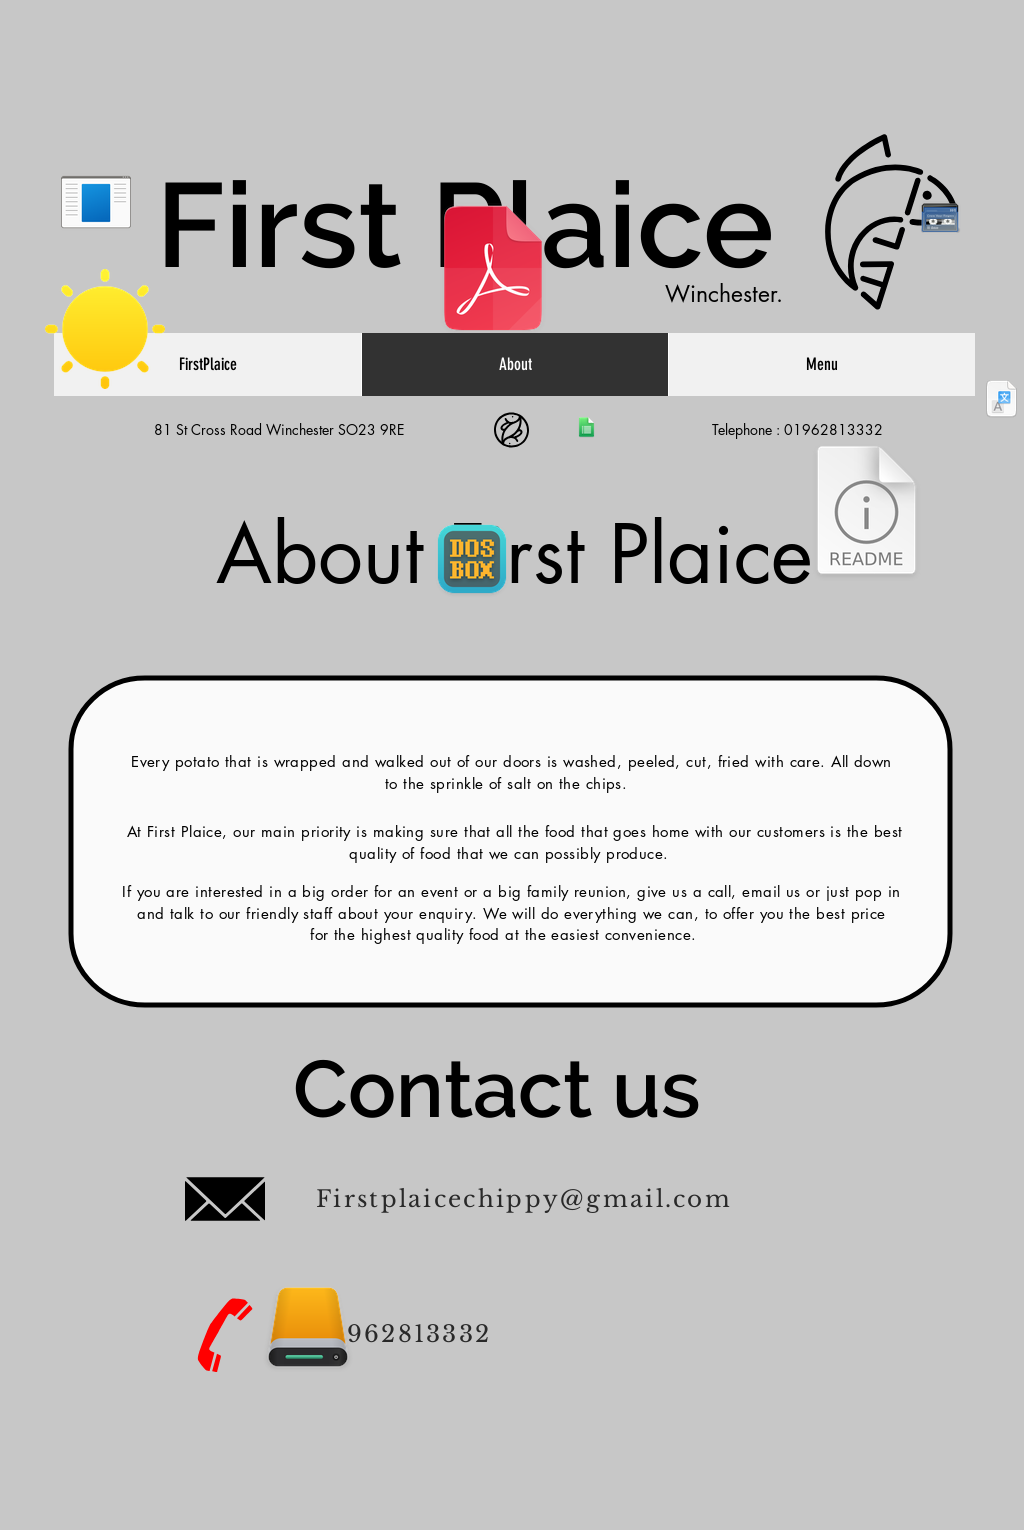 This screenshot has width=1024, height=1530. What do you see at coordinates (586, 427) in the screenshot?
I see `google forms file or document` at bounding box center [586, 427].